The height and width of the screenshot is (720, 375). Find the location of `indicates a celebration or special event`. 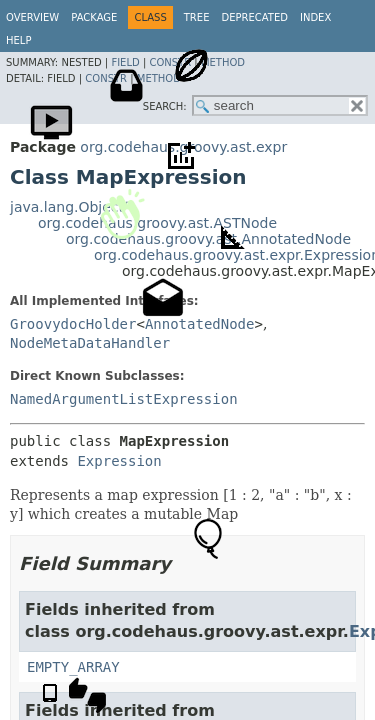

indicates a celebration or special event is located at coordinates (208, 539).